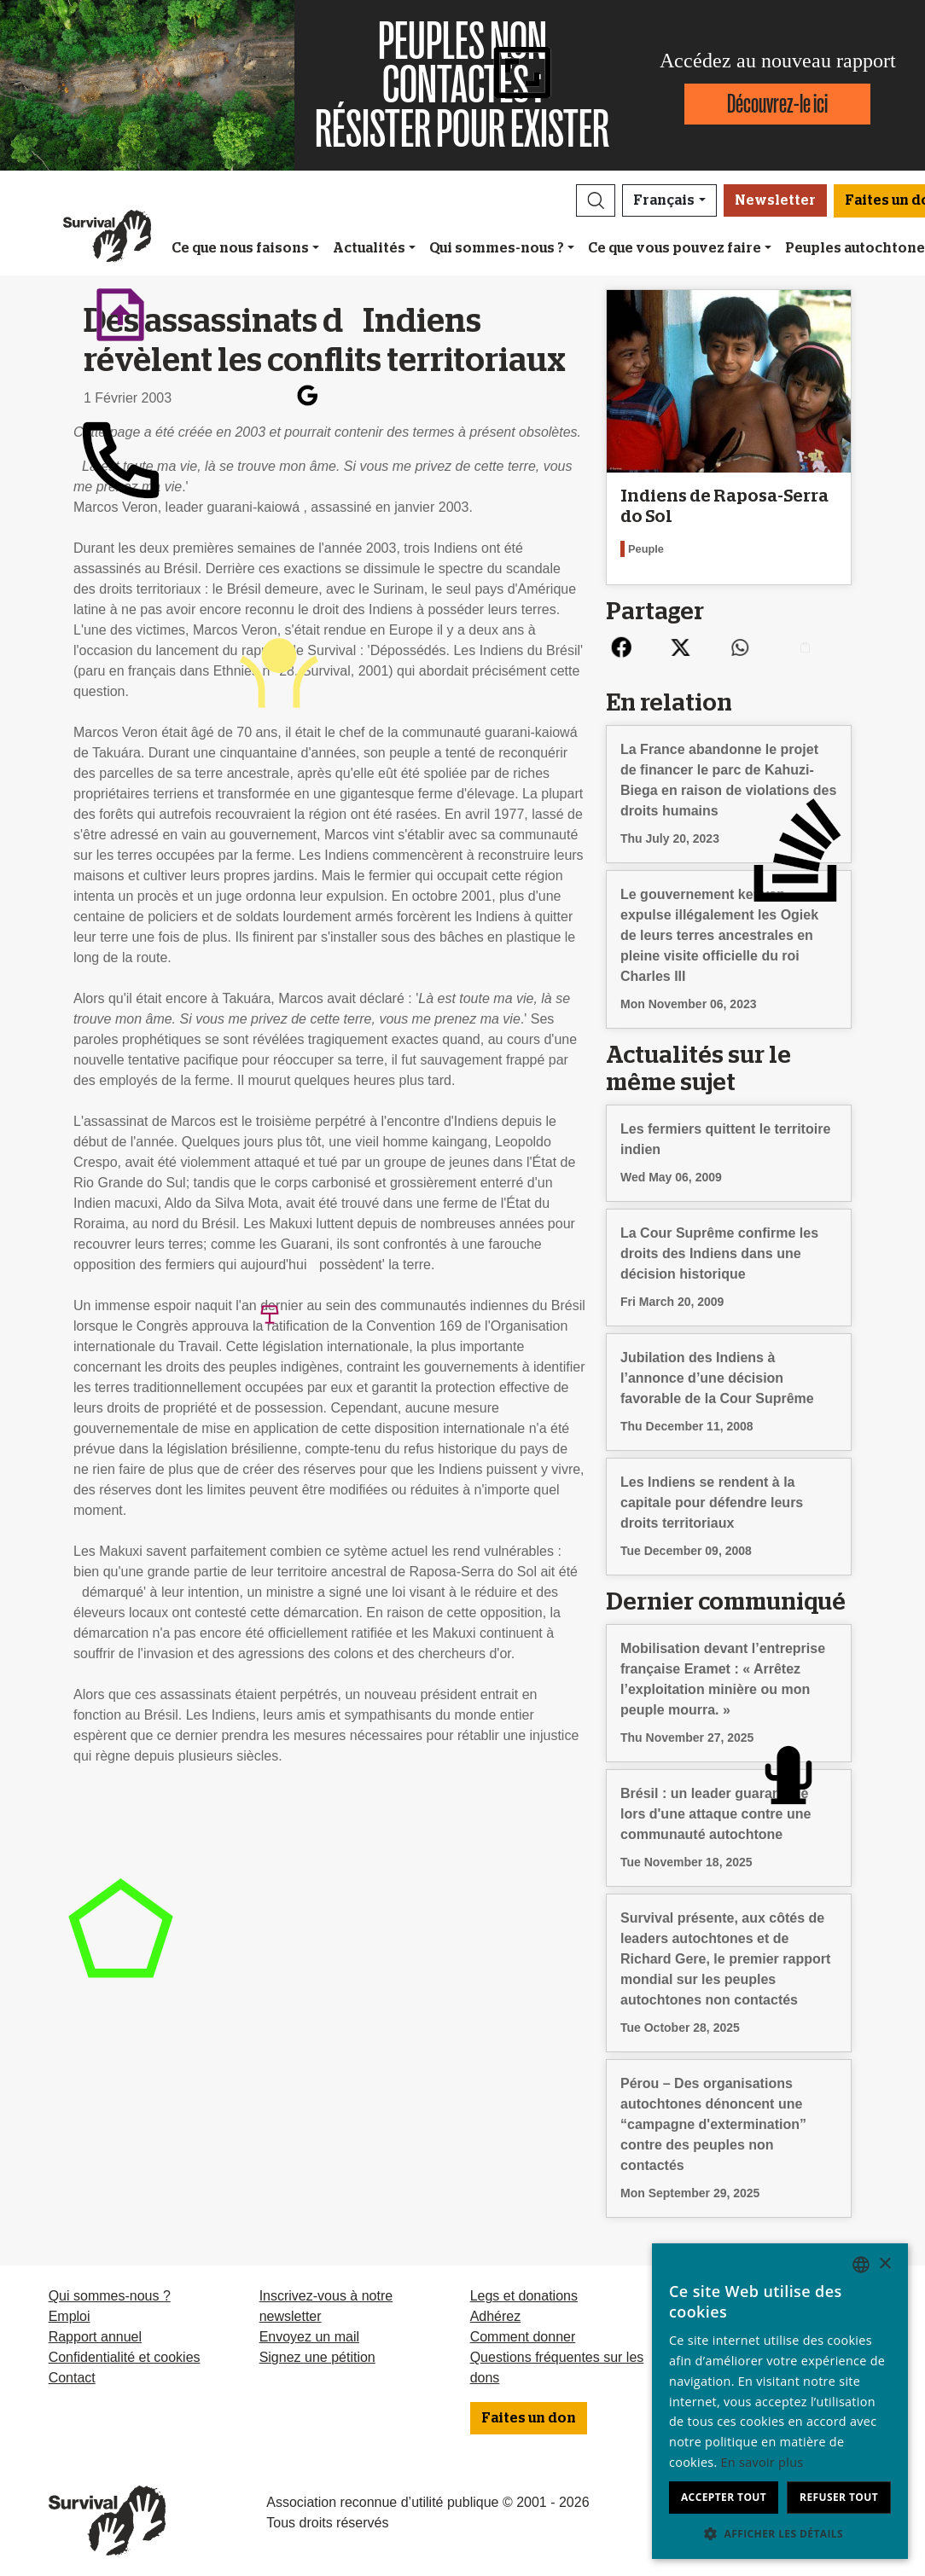 Image resolution: width=925 pixels, height=2576 pixels. What do you see at coordinates (120, 1933) in the screenshot?
I see `select pentagon shape tool` at bounding box center [120, 1933].